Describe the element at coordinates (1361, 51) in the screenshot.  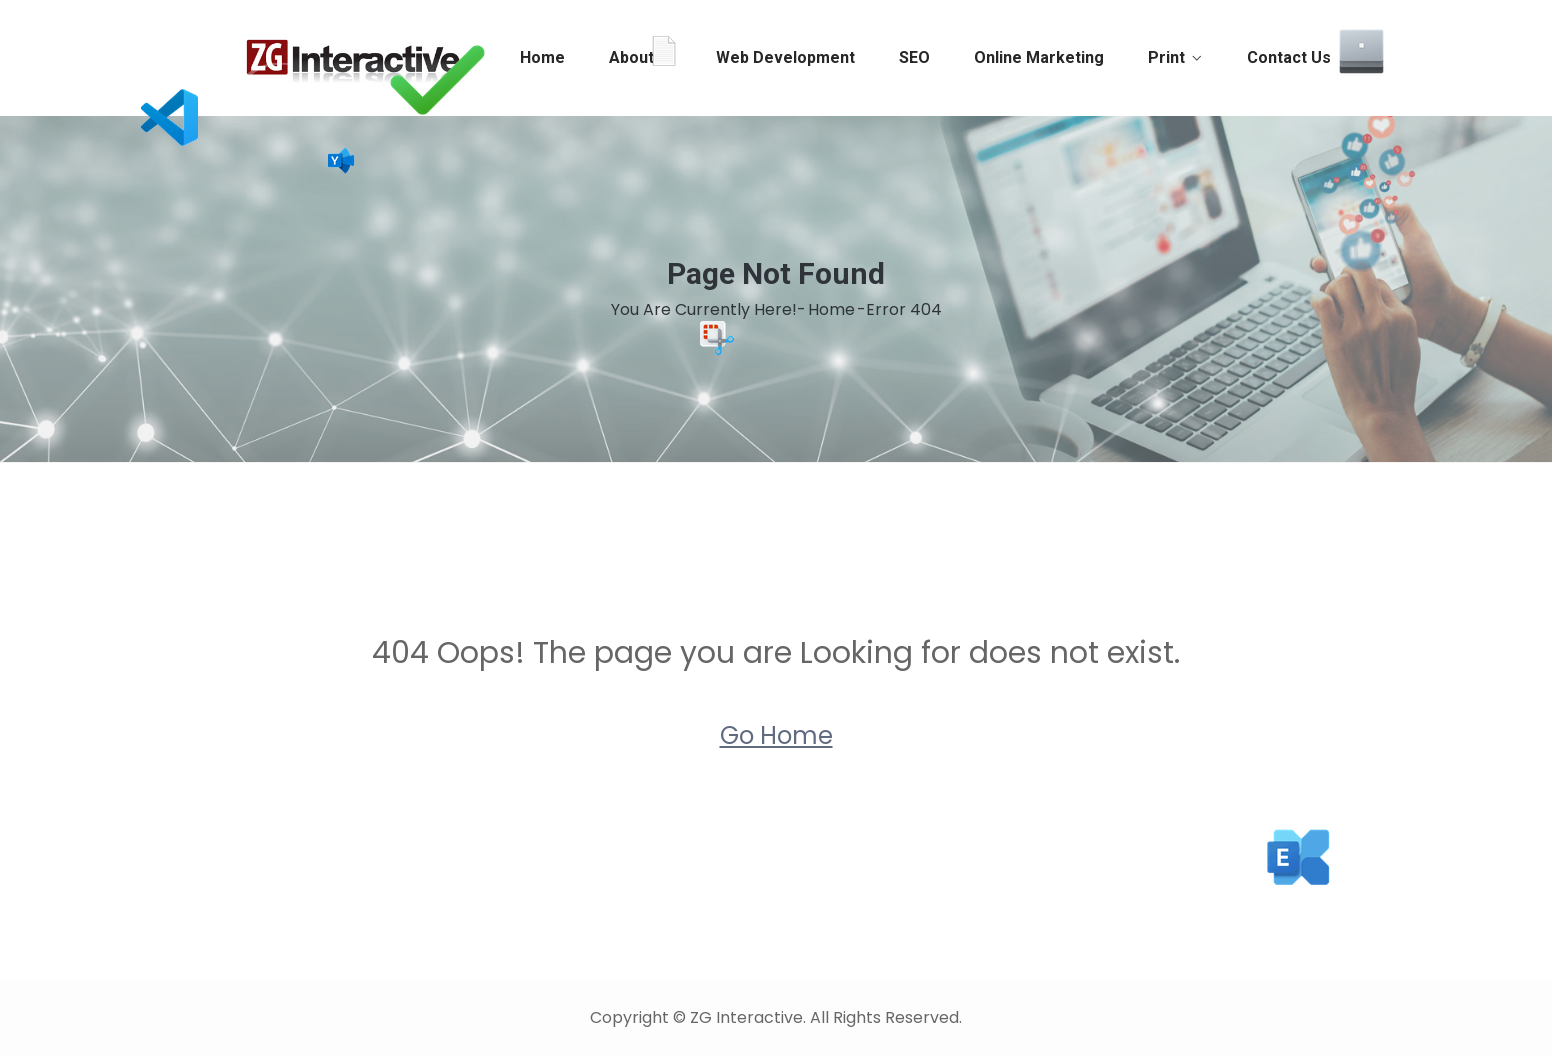
I see `open the Microsoft Surface app` at that location.